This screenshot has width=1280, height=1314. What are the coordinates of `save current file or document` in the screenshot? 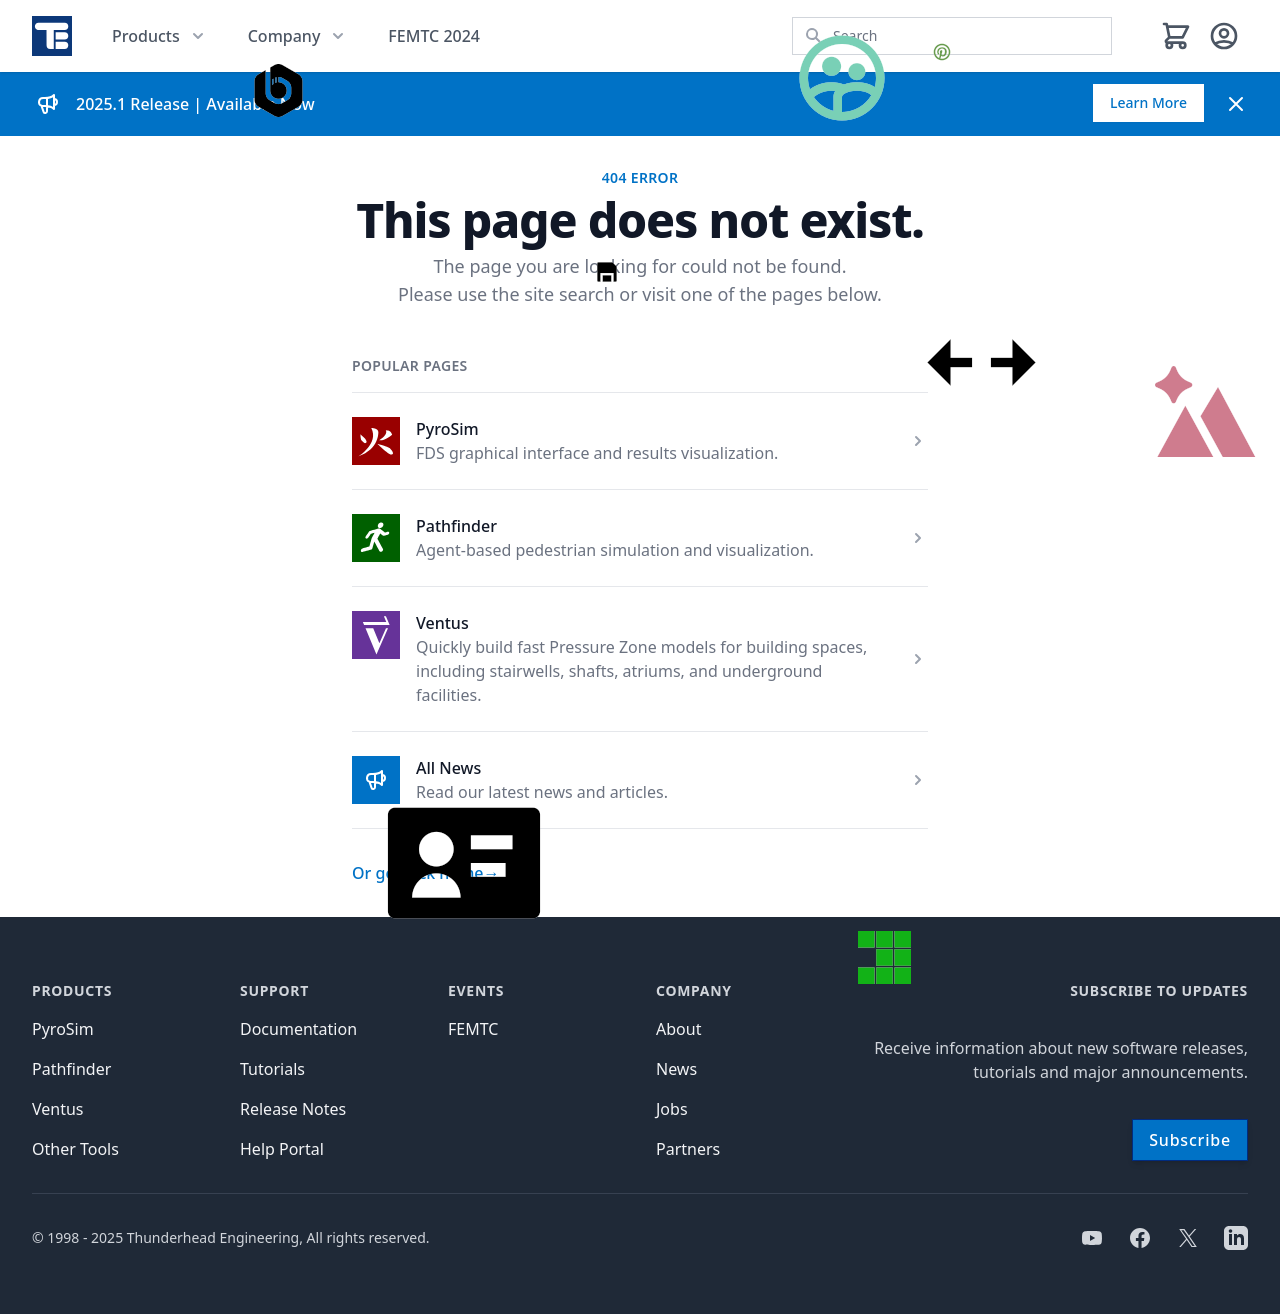 It's located at (607, 272).